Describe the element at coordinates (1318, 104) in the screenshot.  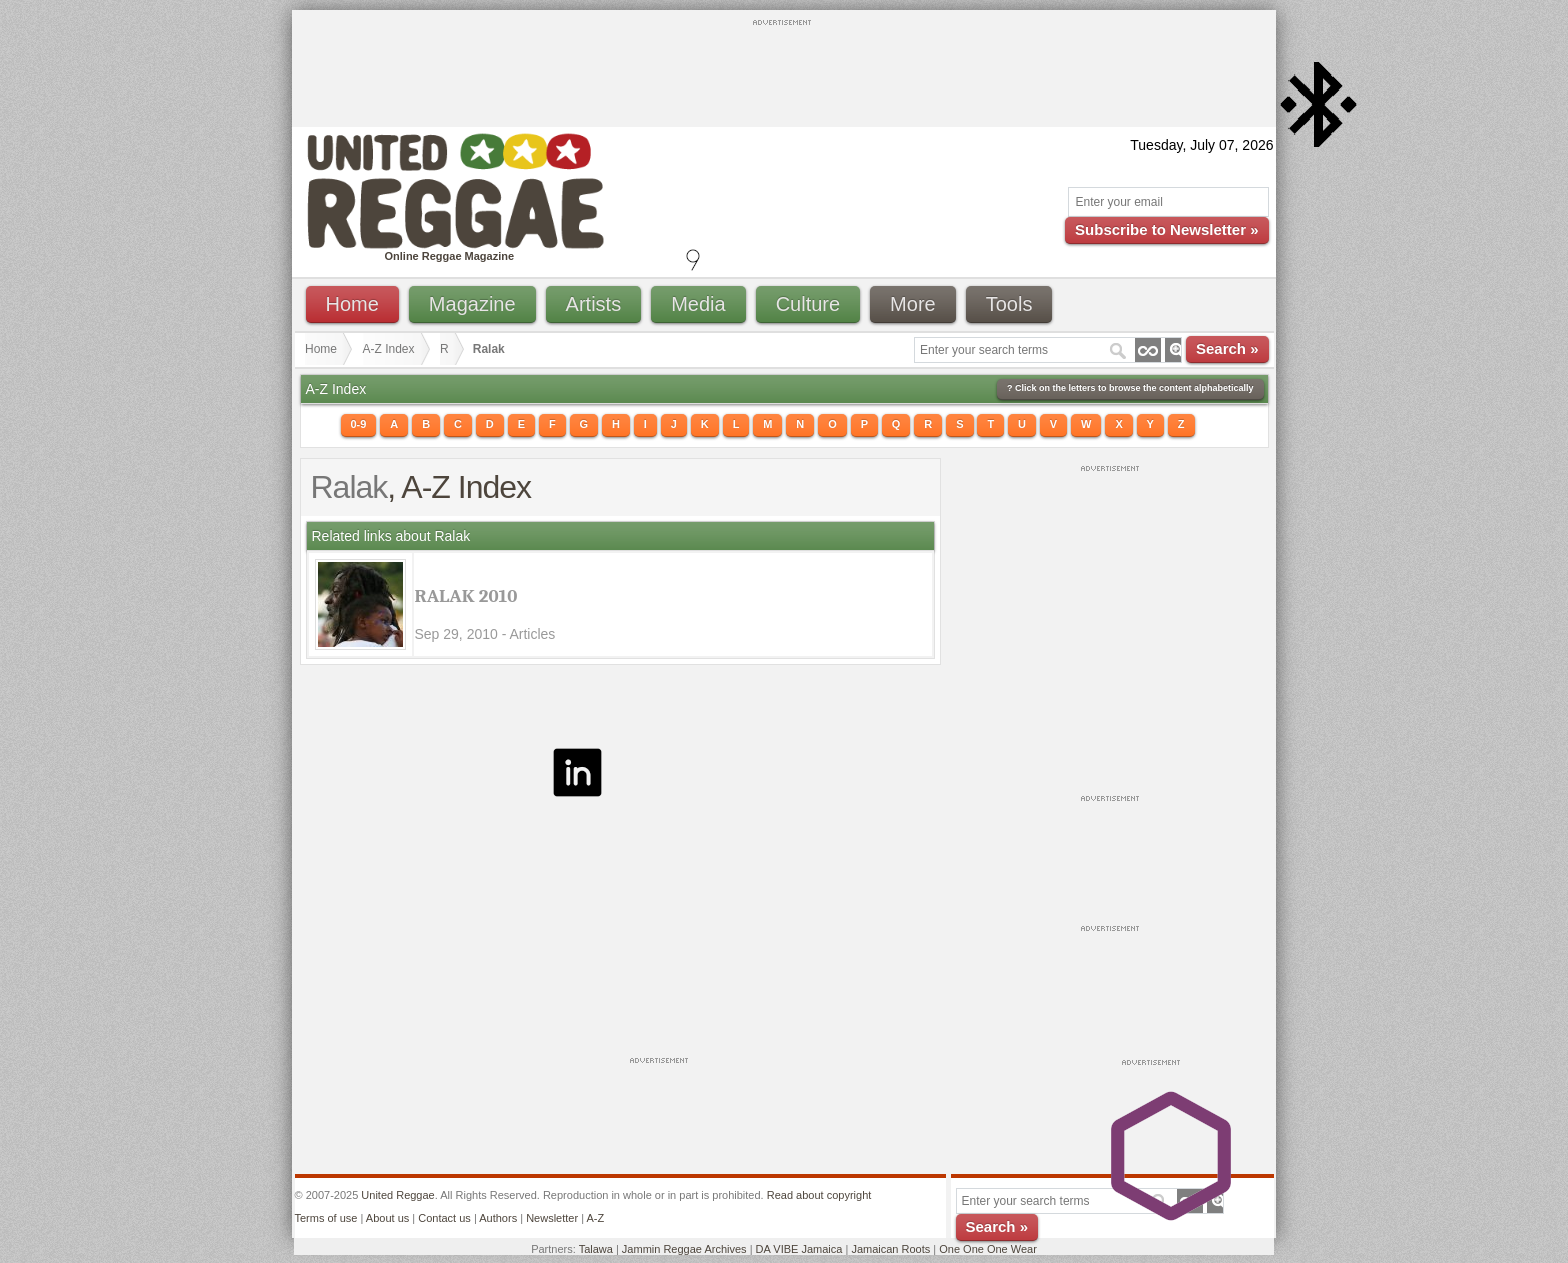
I see `indicates bluetooth is connected to a device` at that location.